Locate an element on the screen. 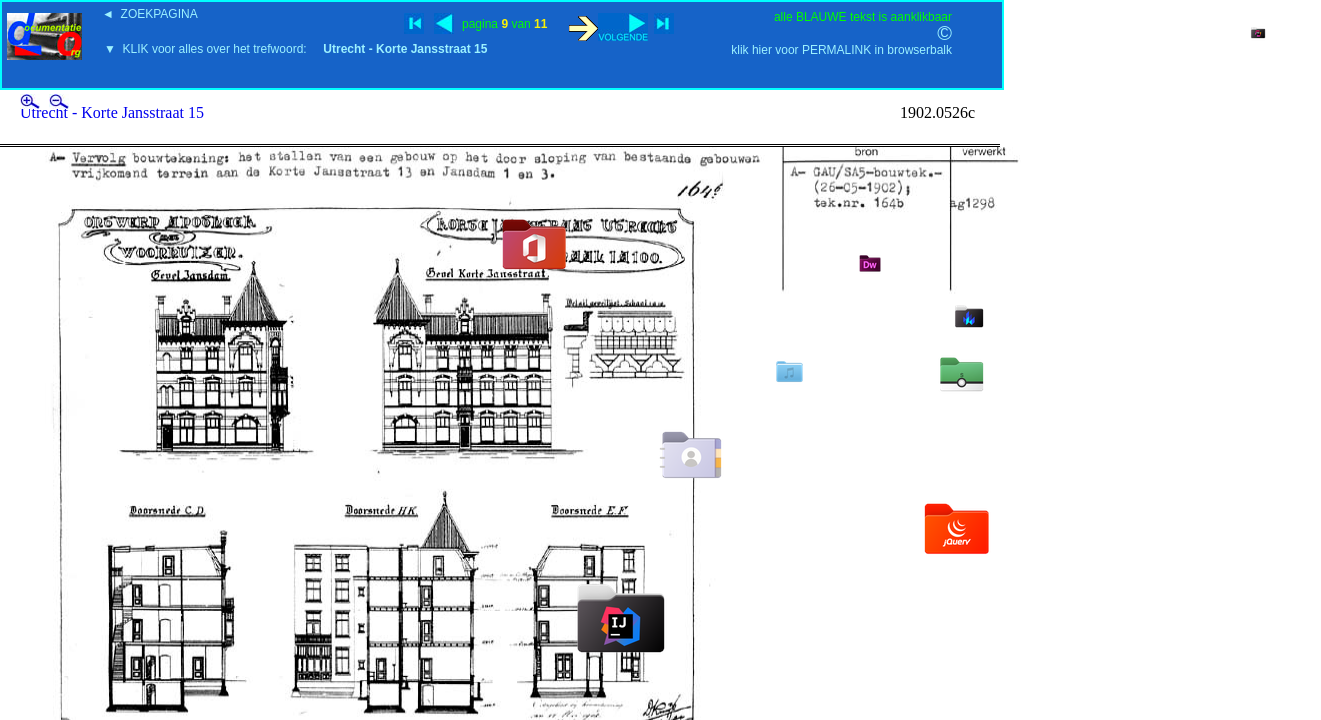 The image size is (1321, 720). open microsoft office documents folder is located at coordinates (534, 246).